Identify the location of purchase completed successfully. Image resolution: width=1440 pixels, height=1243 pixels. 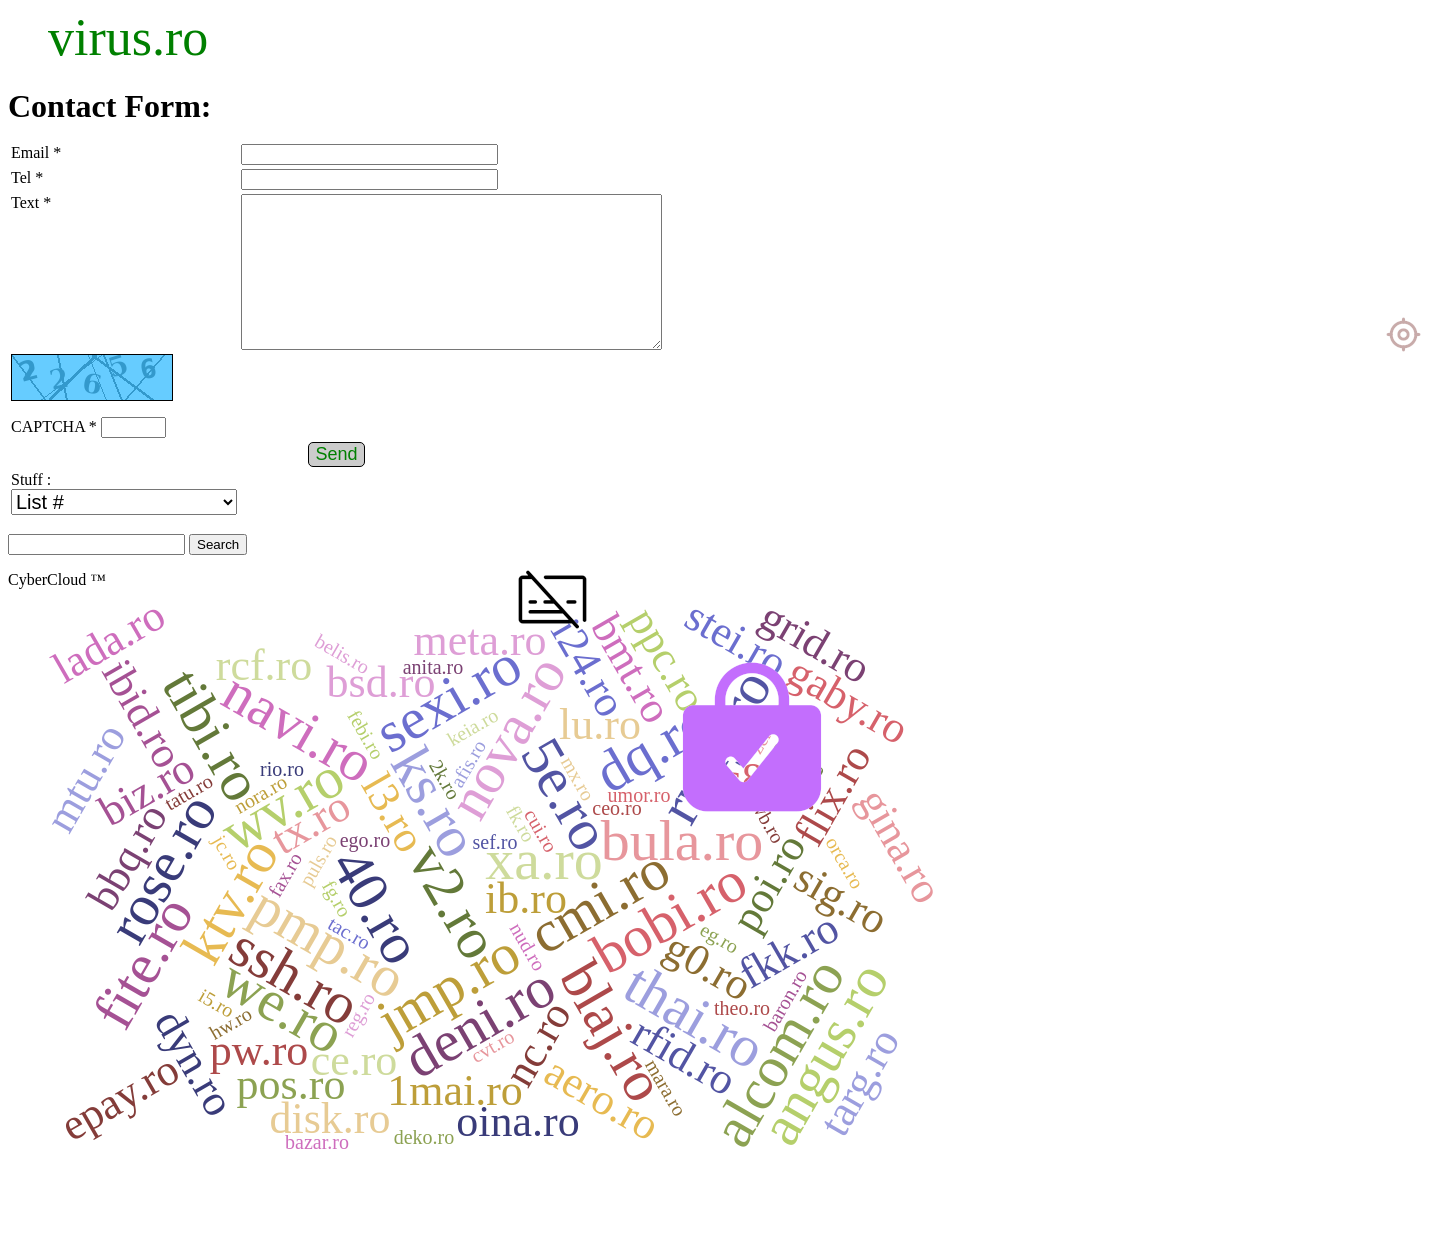
(752, 737).